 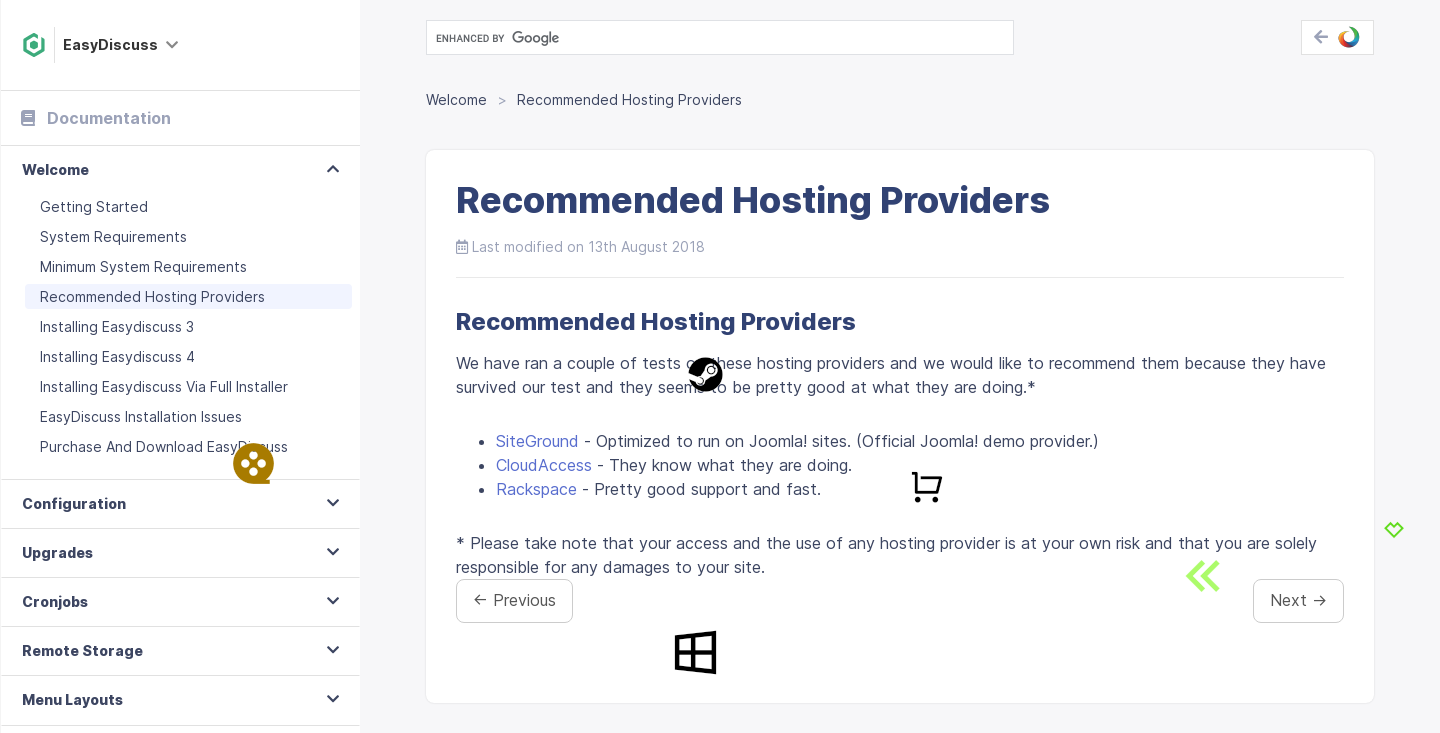 I want to click on view your shopping cart, so click(x=926, y=486).